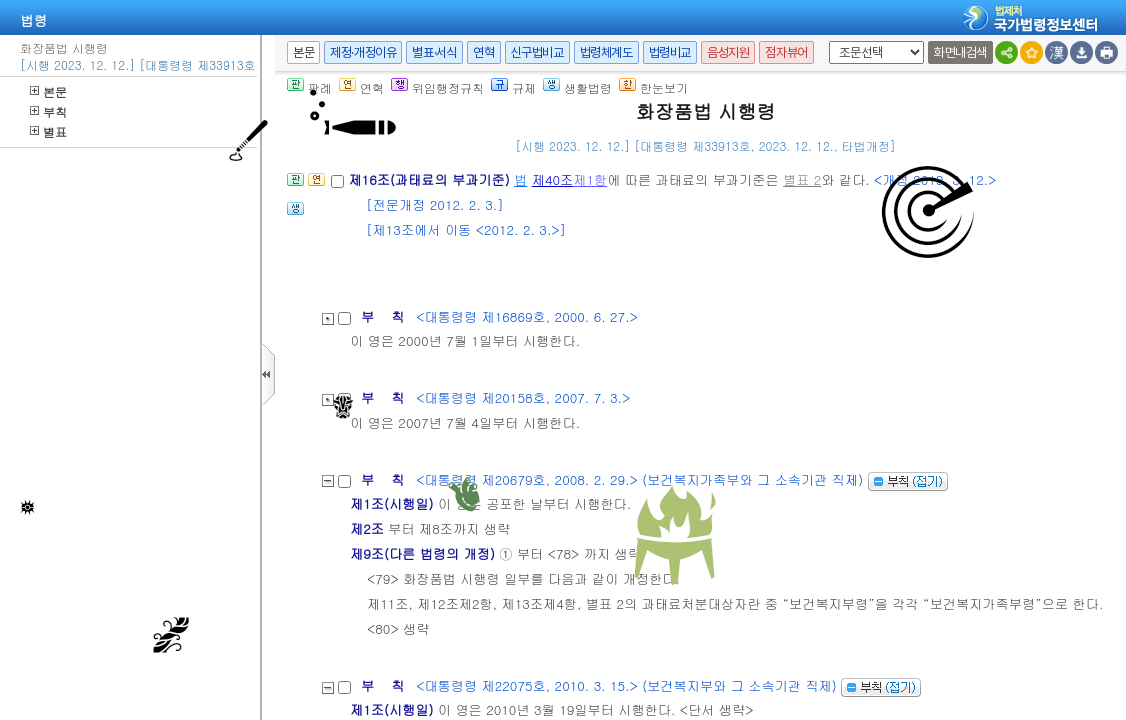 The width and height of the screenshot is (1126, 720). I want to click on launch torpedo attack in naval combat game, so click(352, 127).